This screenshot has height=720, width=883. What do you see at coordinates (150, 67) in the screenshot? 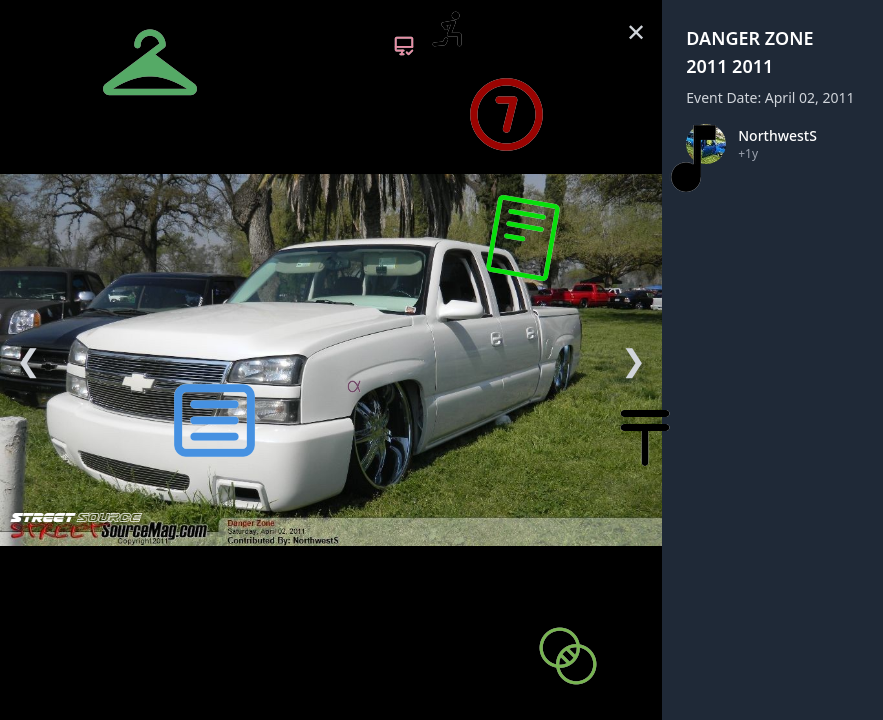
I see `access wardrobe or clothing options` at bounding box center [150, 67].